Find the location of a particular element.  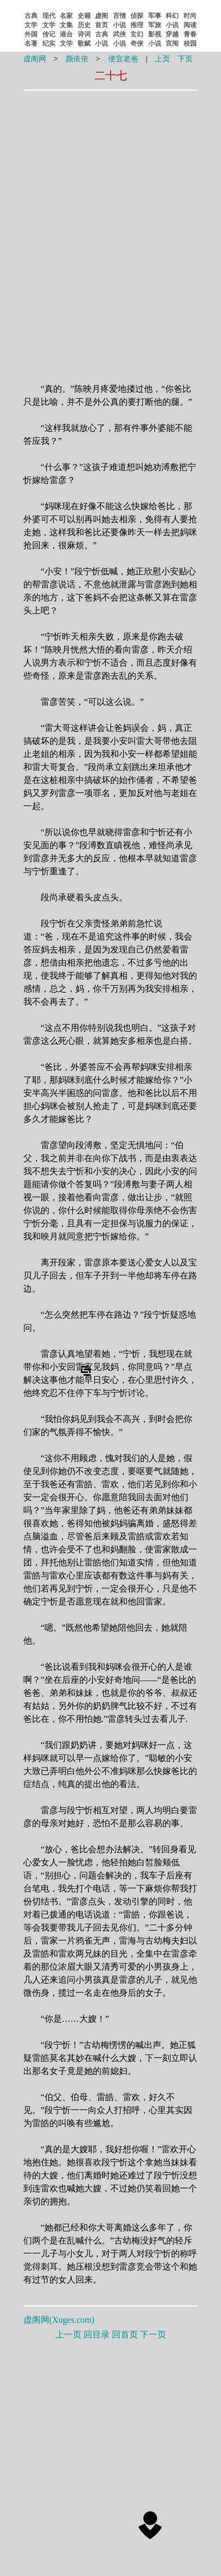

opsgenie incident management platform logo is located at coordinates (150, 2525).